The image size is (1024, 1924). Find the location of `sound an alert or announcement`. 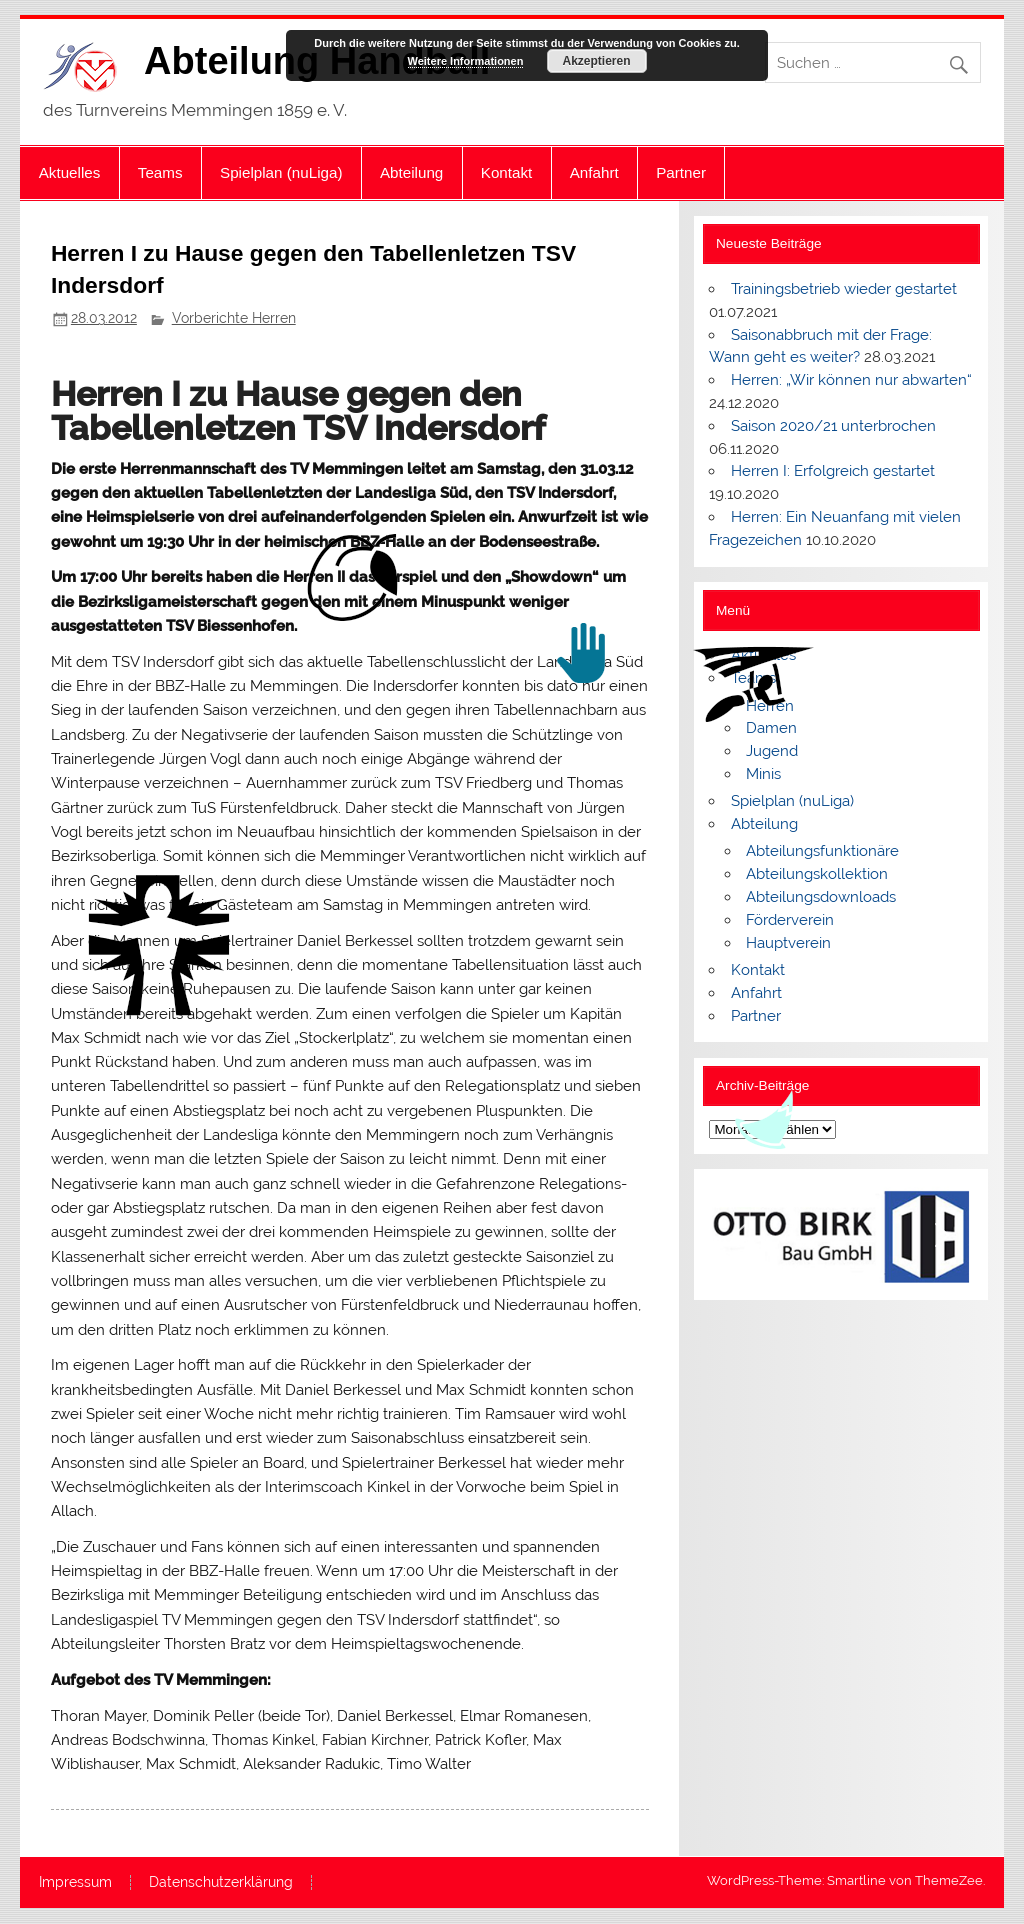

sound an alert or announcement is located at coordinates (765, 1118).